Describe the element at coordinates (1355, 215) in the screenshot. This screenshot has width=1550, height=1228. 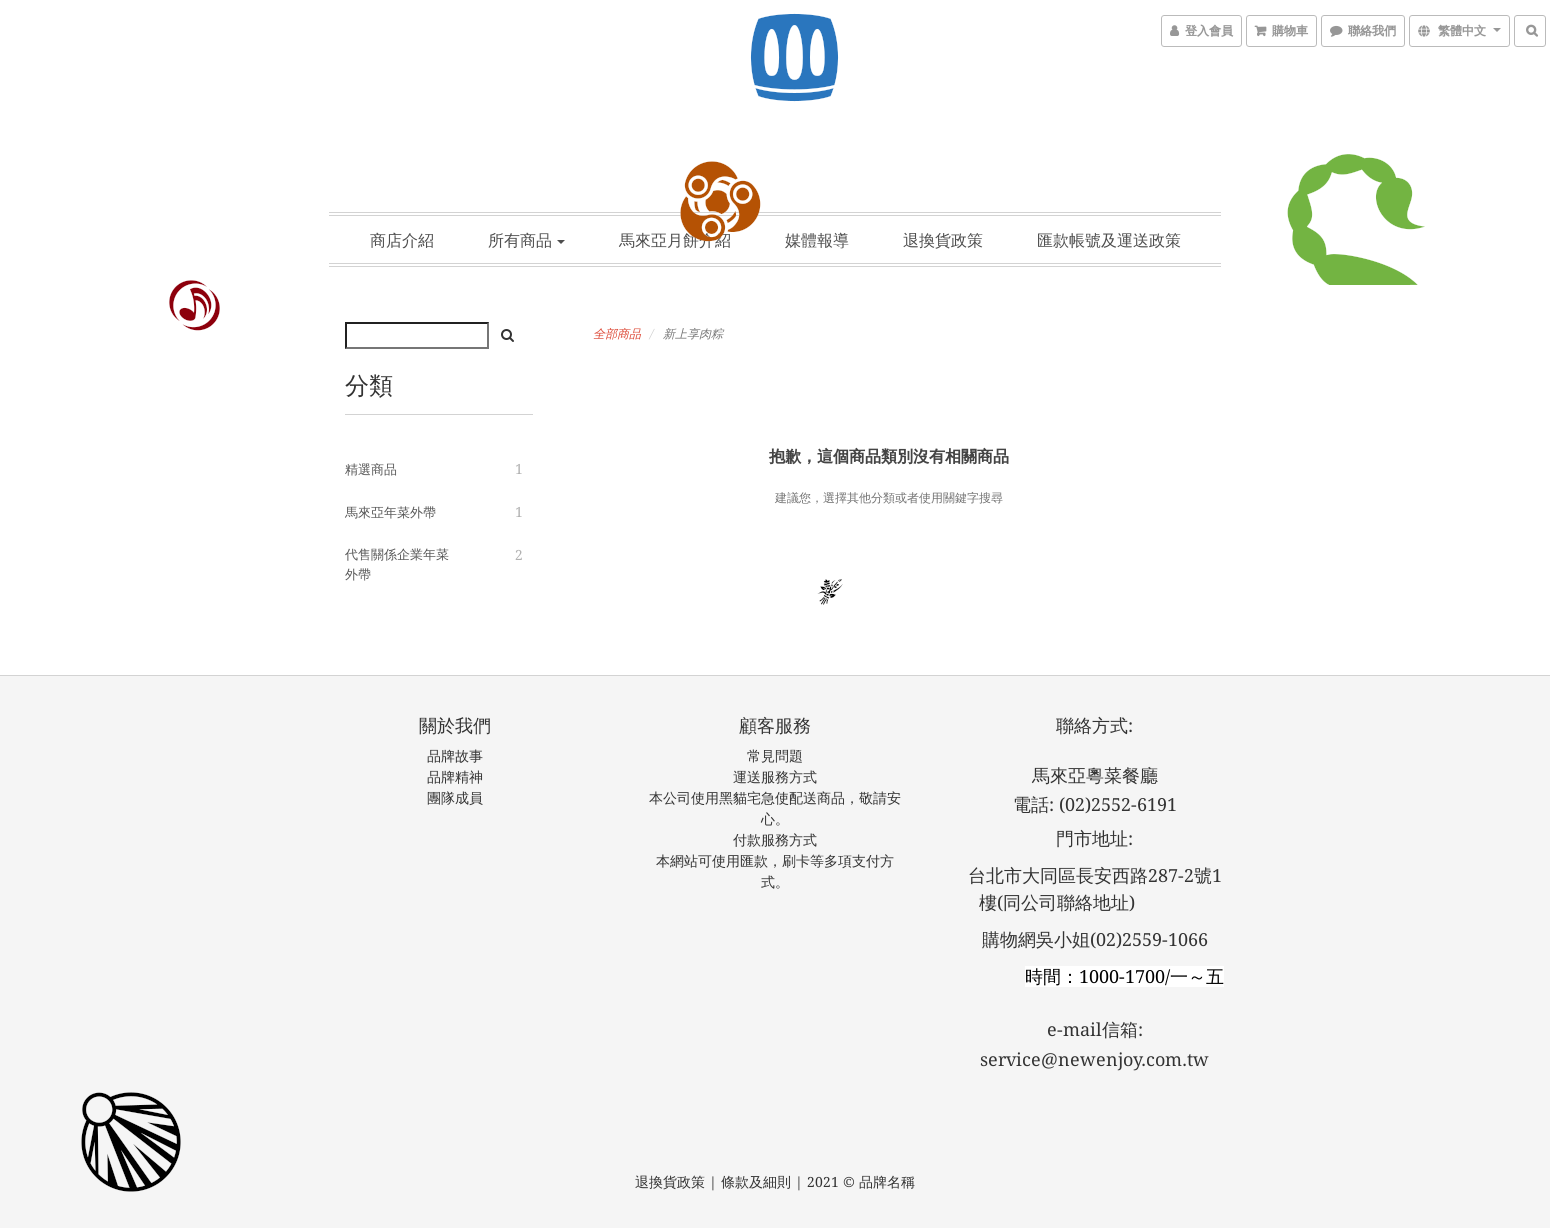
I see `scorpion creature or enemy type in a game` at that location.